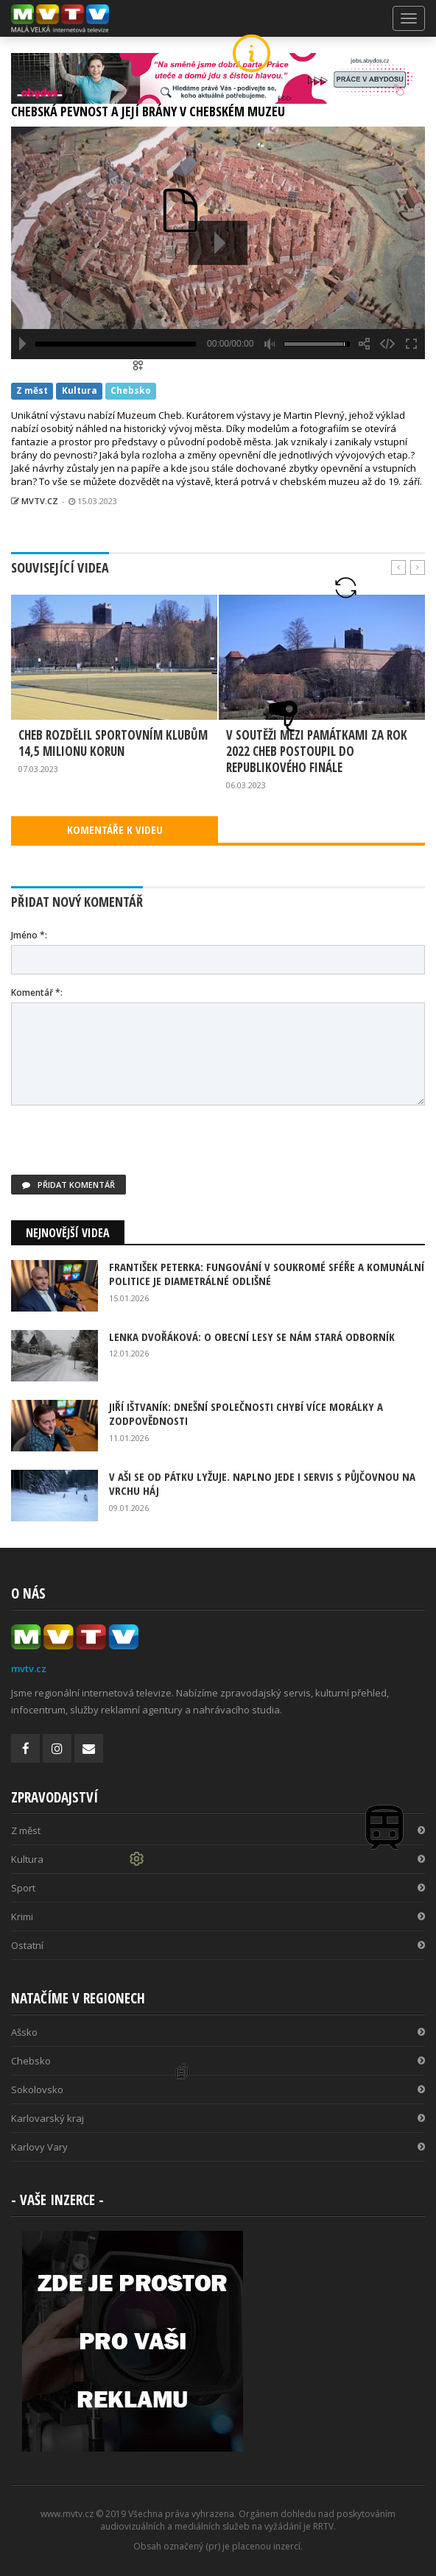 The image size is (436, 2576). I want to click on view train schedules or routes, so click(384, 1828).